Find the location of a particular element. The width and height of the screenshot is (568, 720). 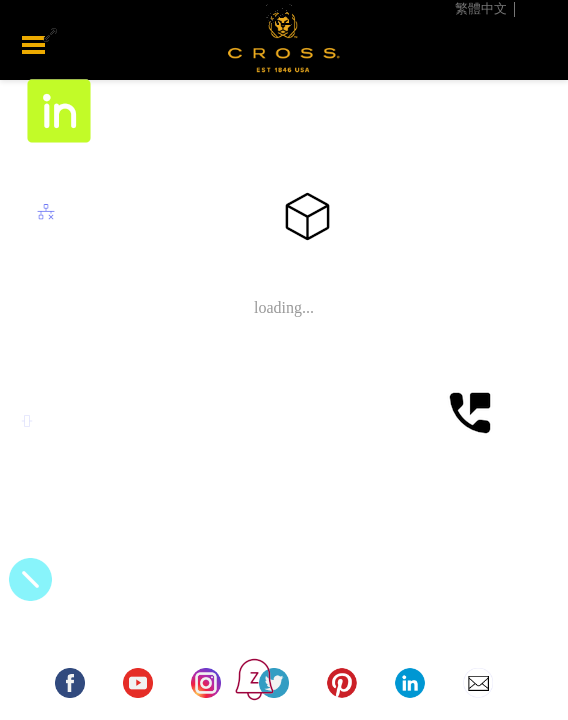

enable sleep or snooze mode for notifications is located at coordinates (254, 679).